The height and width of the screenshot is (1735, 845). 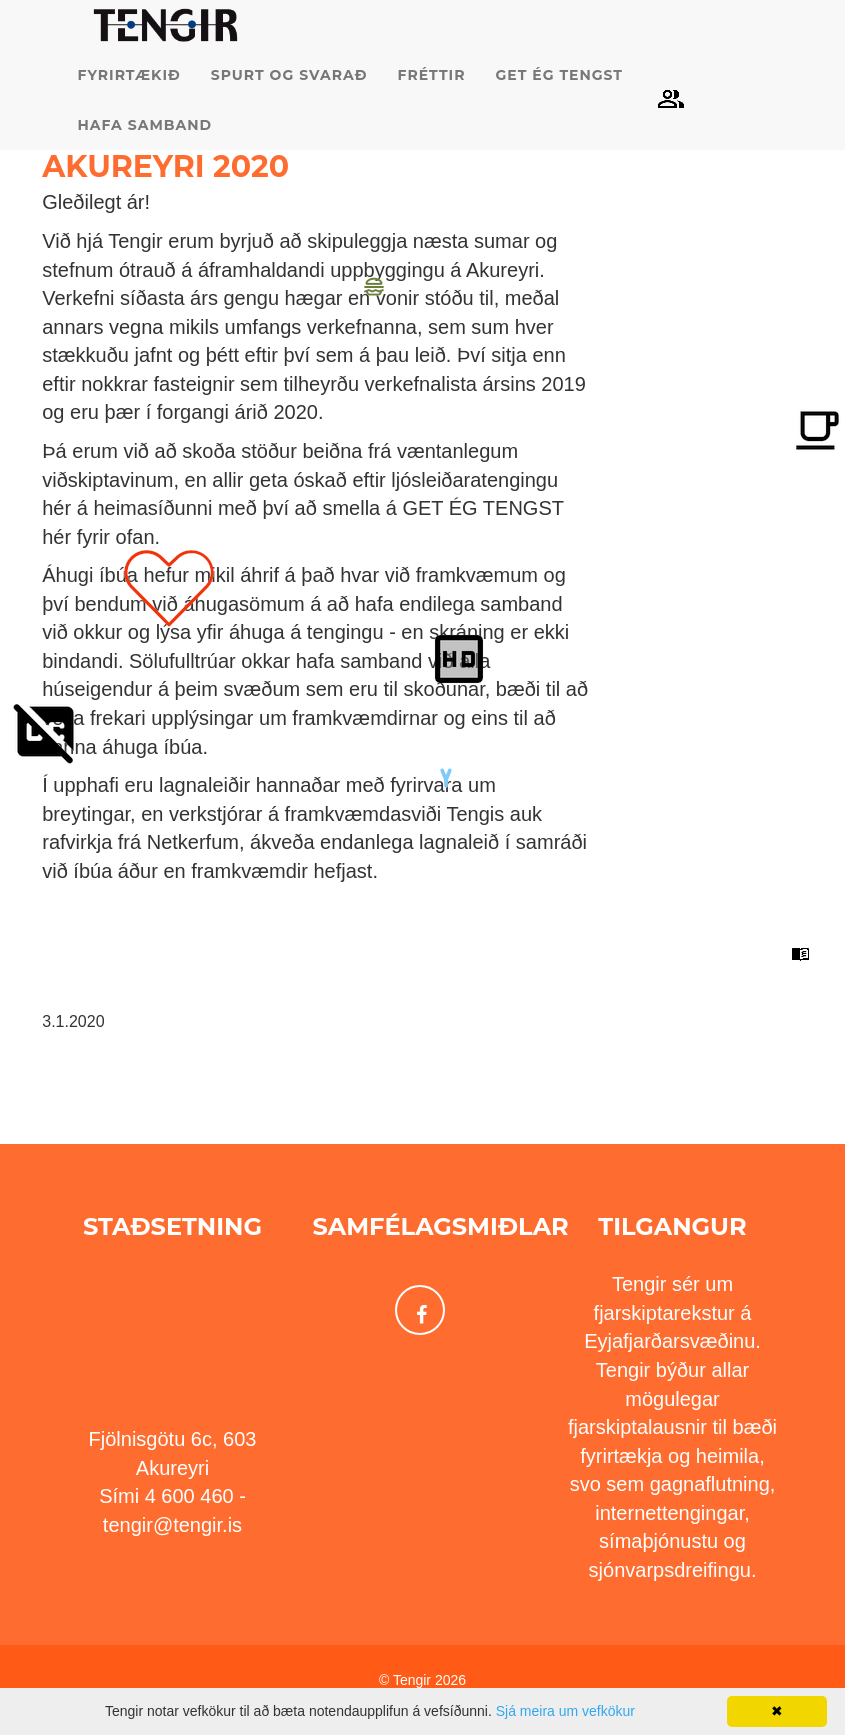 What do you see at coordinates (45, 731) in the screenshot?
I see `closed captions are disabled` at bounding box center [45, 731].